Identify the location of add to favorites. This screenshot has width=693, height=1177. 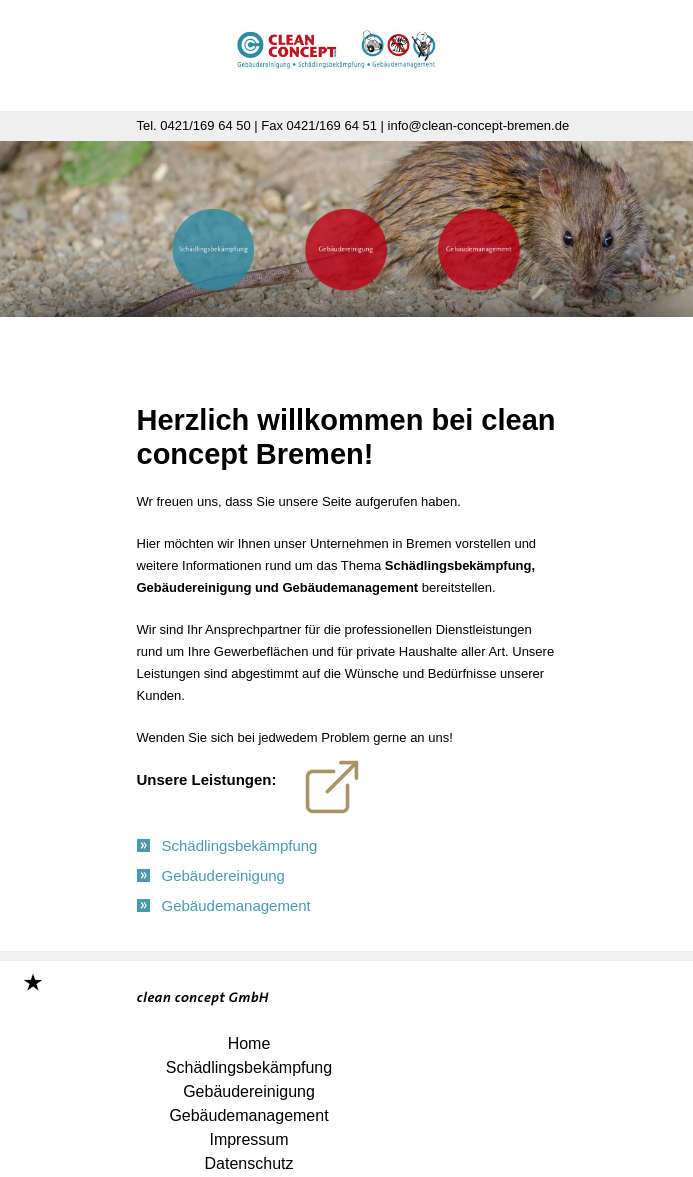
(33, 982).